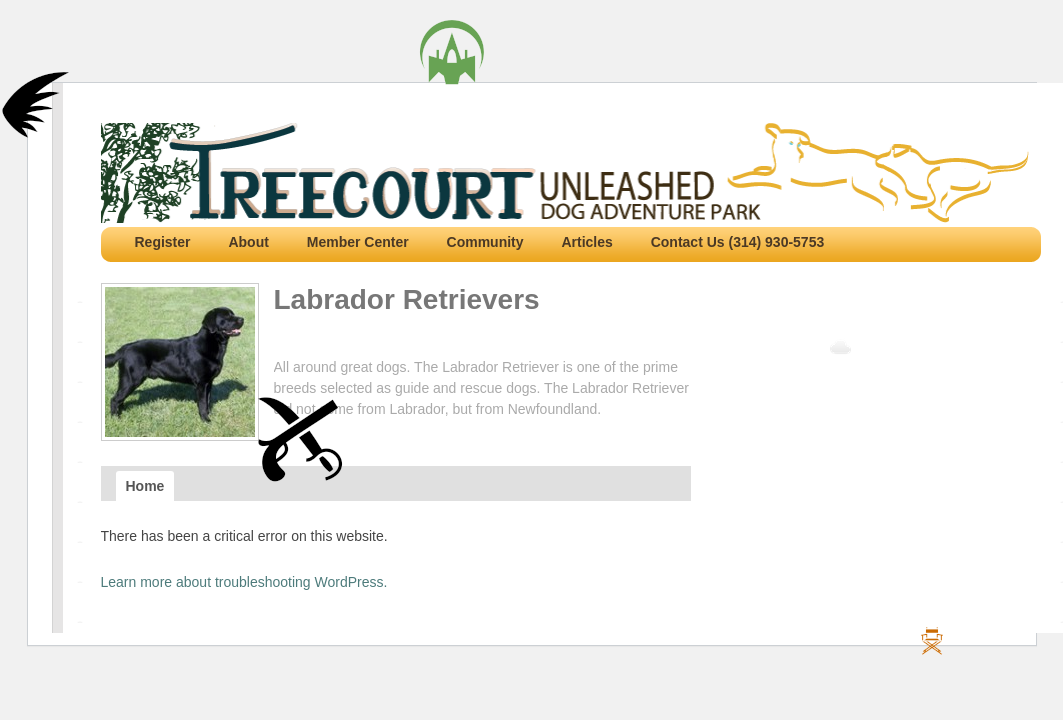  I want to click on access pirate or swashbuckler game mode, so click(300, 439).